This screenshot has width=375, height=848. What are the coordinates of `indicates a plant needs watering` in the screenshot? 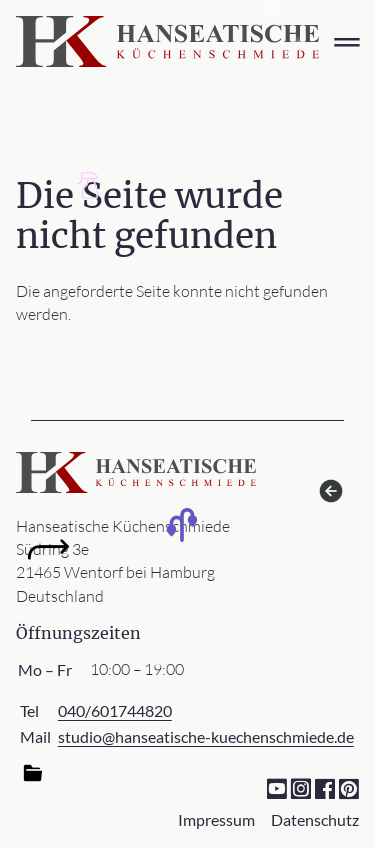 It's located at (182, 525).